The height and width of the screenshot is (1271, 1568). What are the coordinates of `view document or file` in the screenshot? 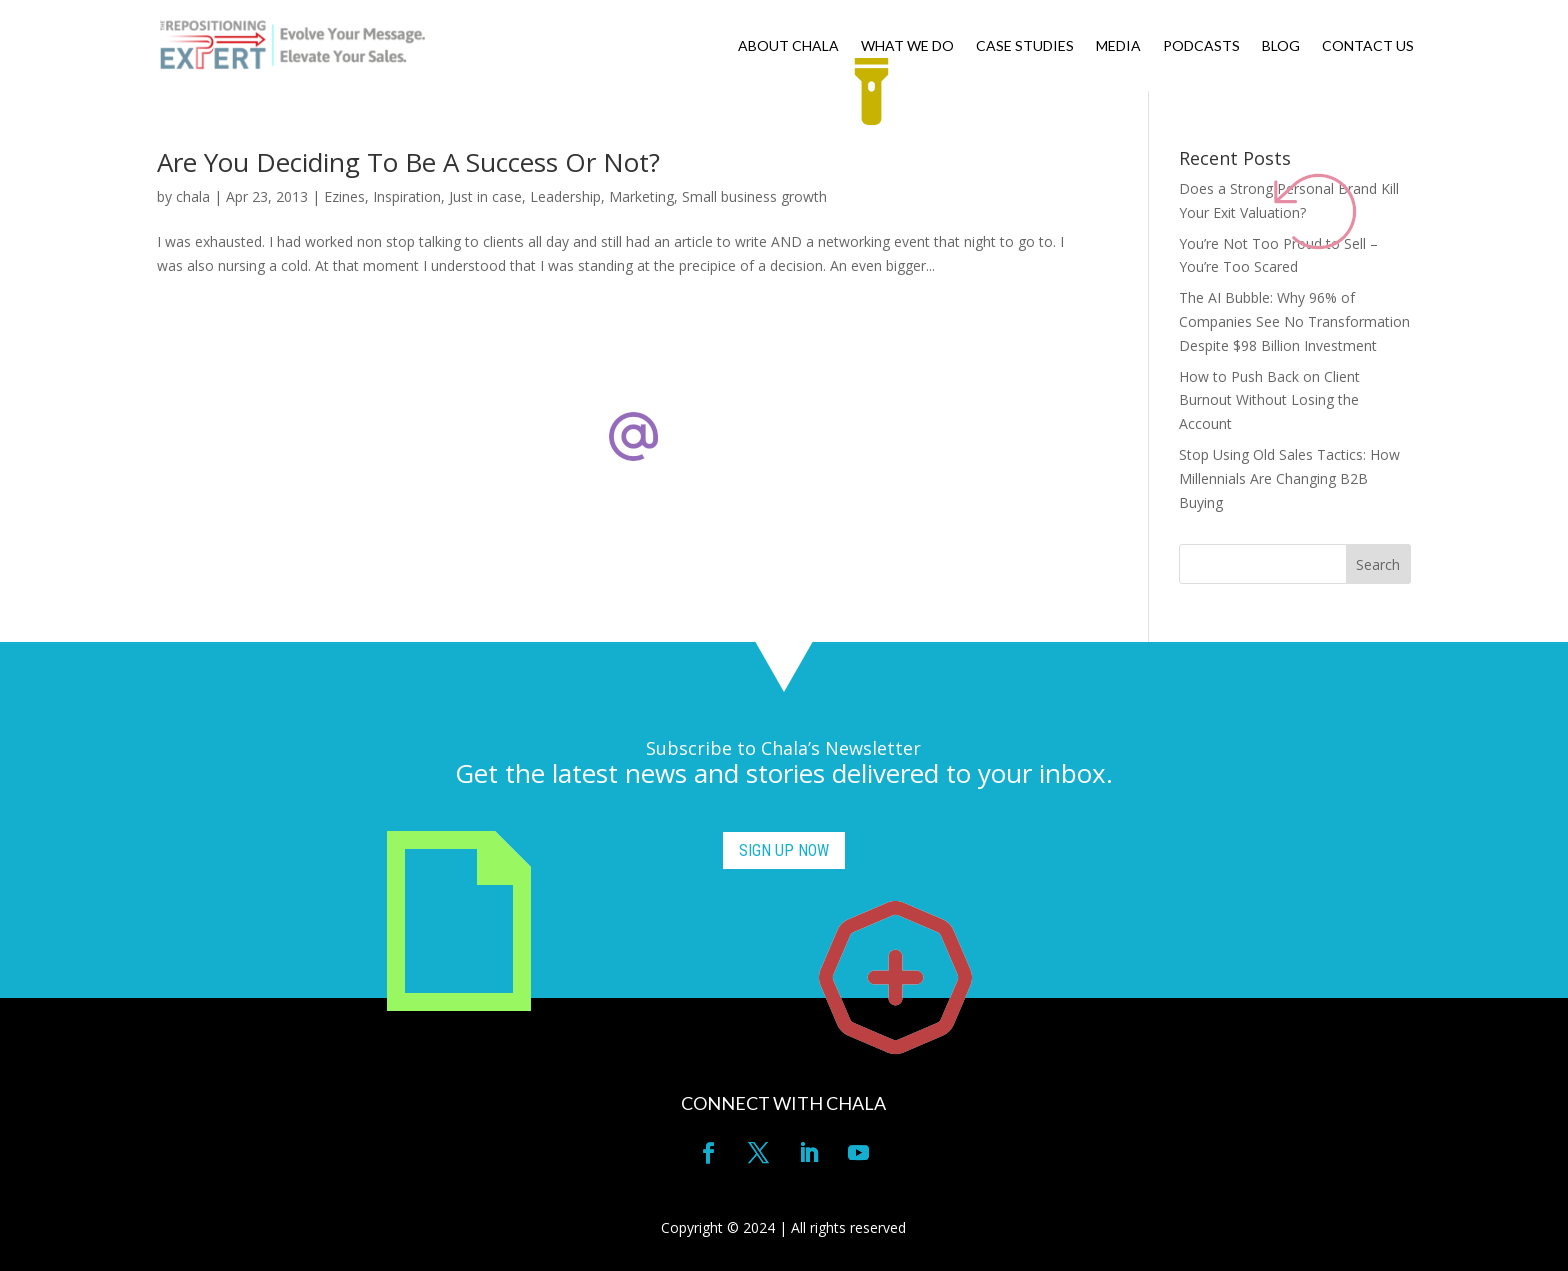 It's located at (459, 921).